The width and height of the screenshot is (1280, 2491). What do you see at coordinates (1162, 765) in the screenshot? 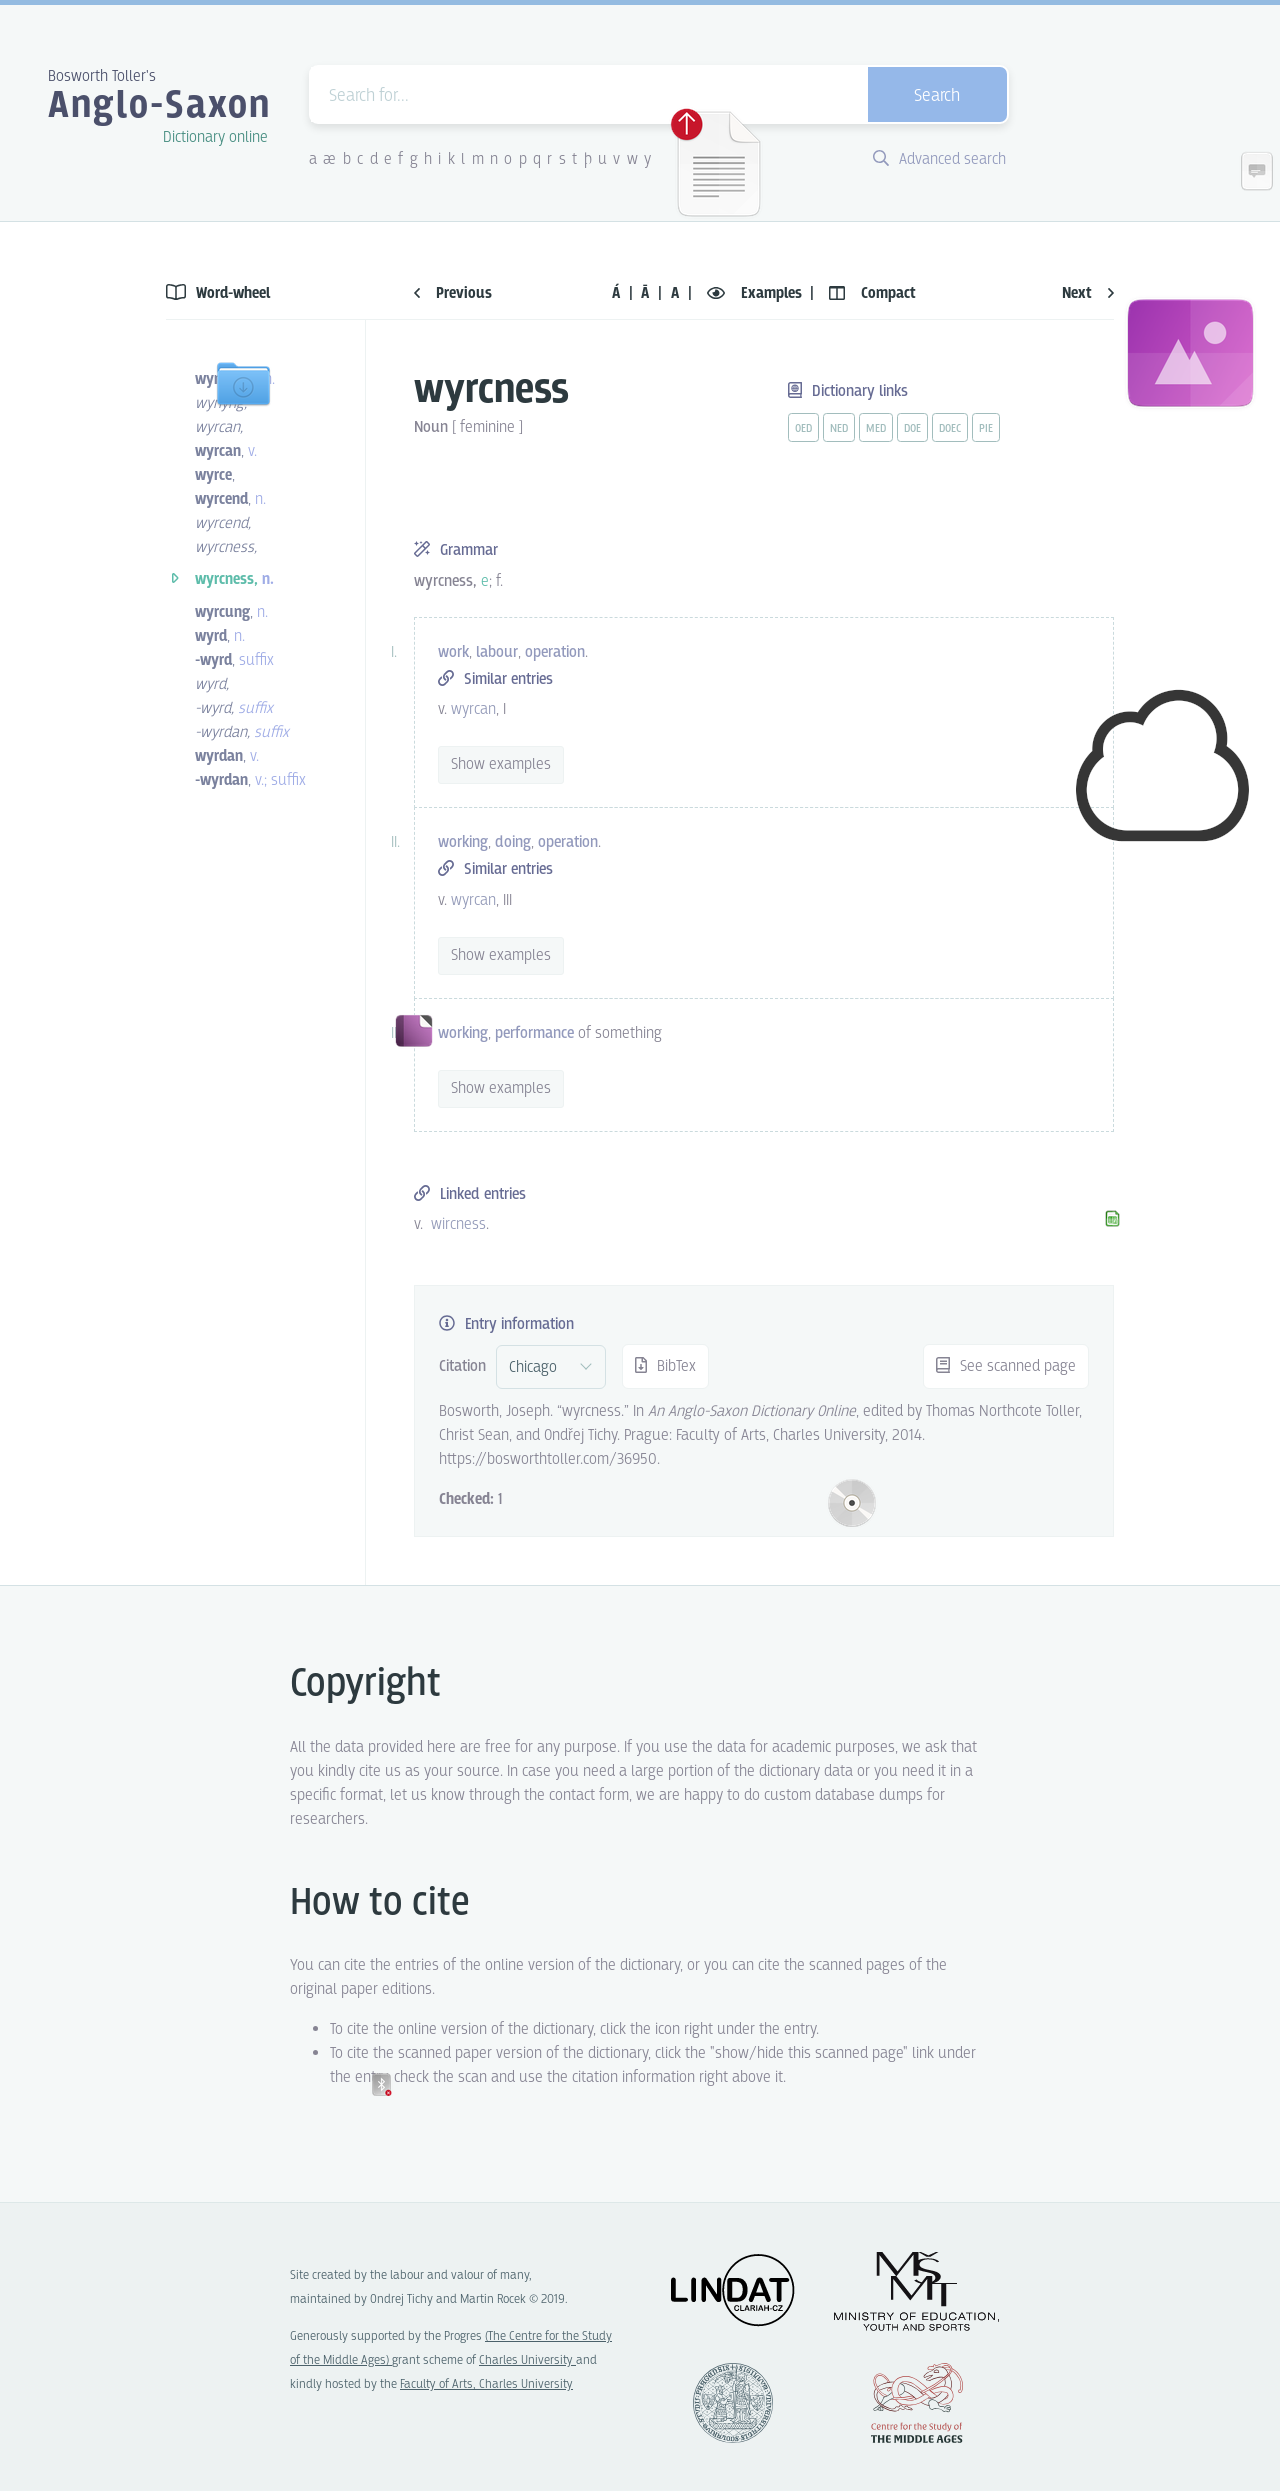
I see `access internet or cloud-based applications` at bounding box center [1162, 765].